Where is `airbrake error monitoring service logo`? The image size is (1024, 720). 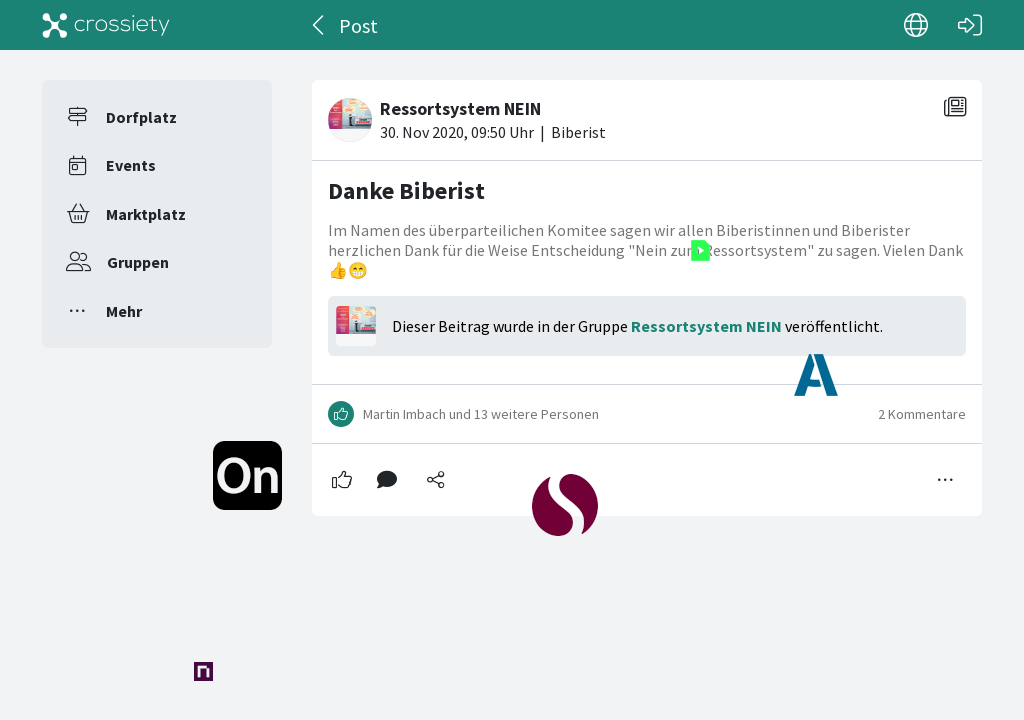
airbrake error monitoring service logo is located at coordinates (816, 375).